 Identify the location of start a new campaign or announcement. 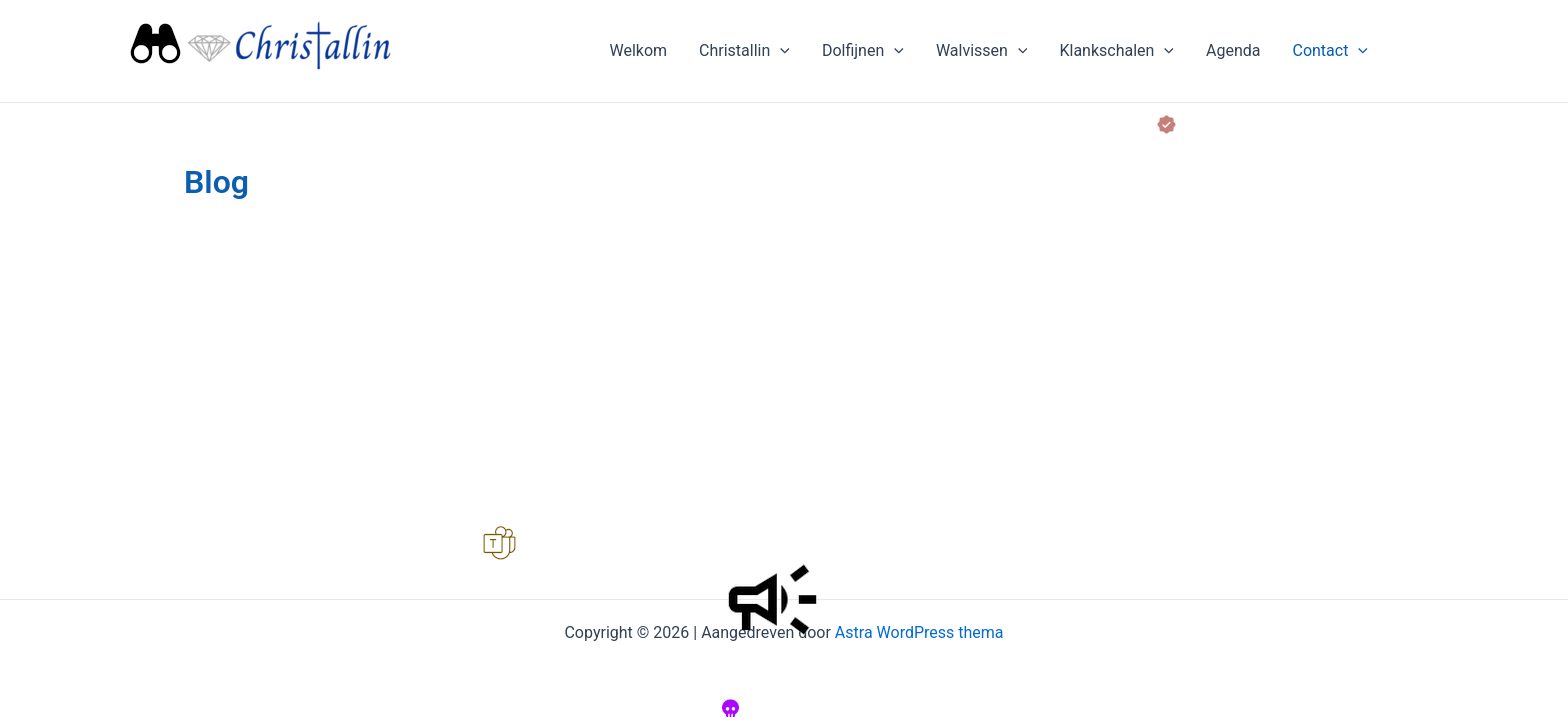
(772, 599).